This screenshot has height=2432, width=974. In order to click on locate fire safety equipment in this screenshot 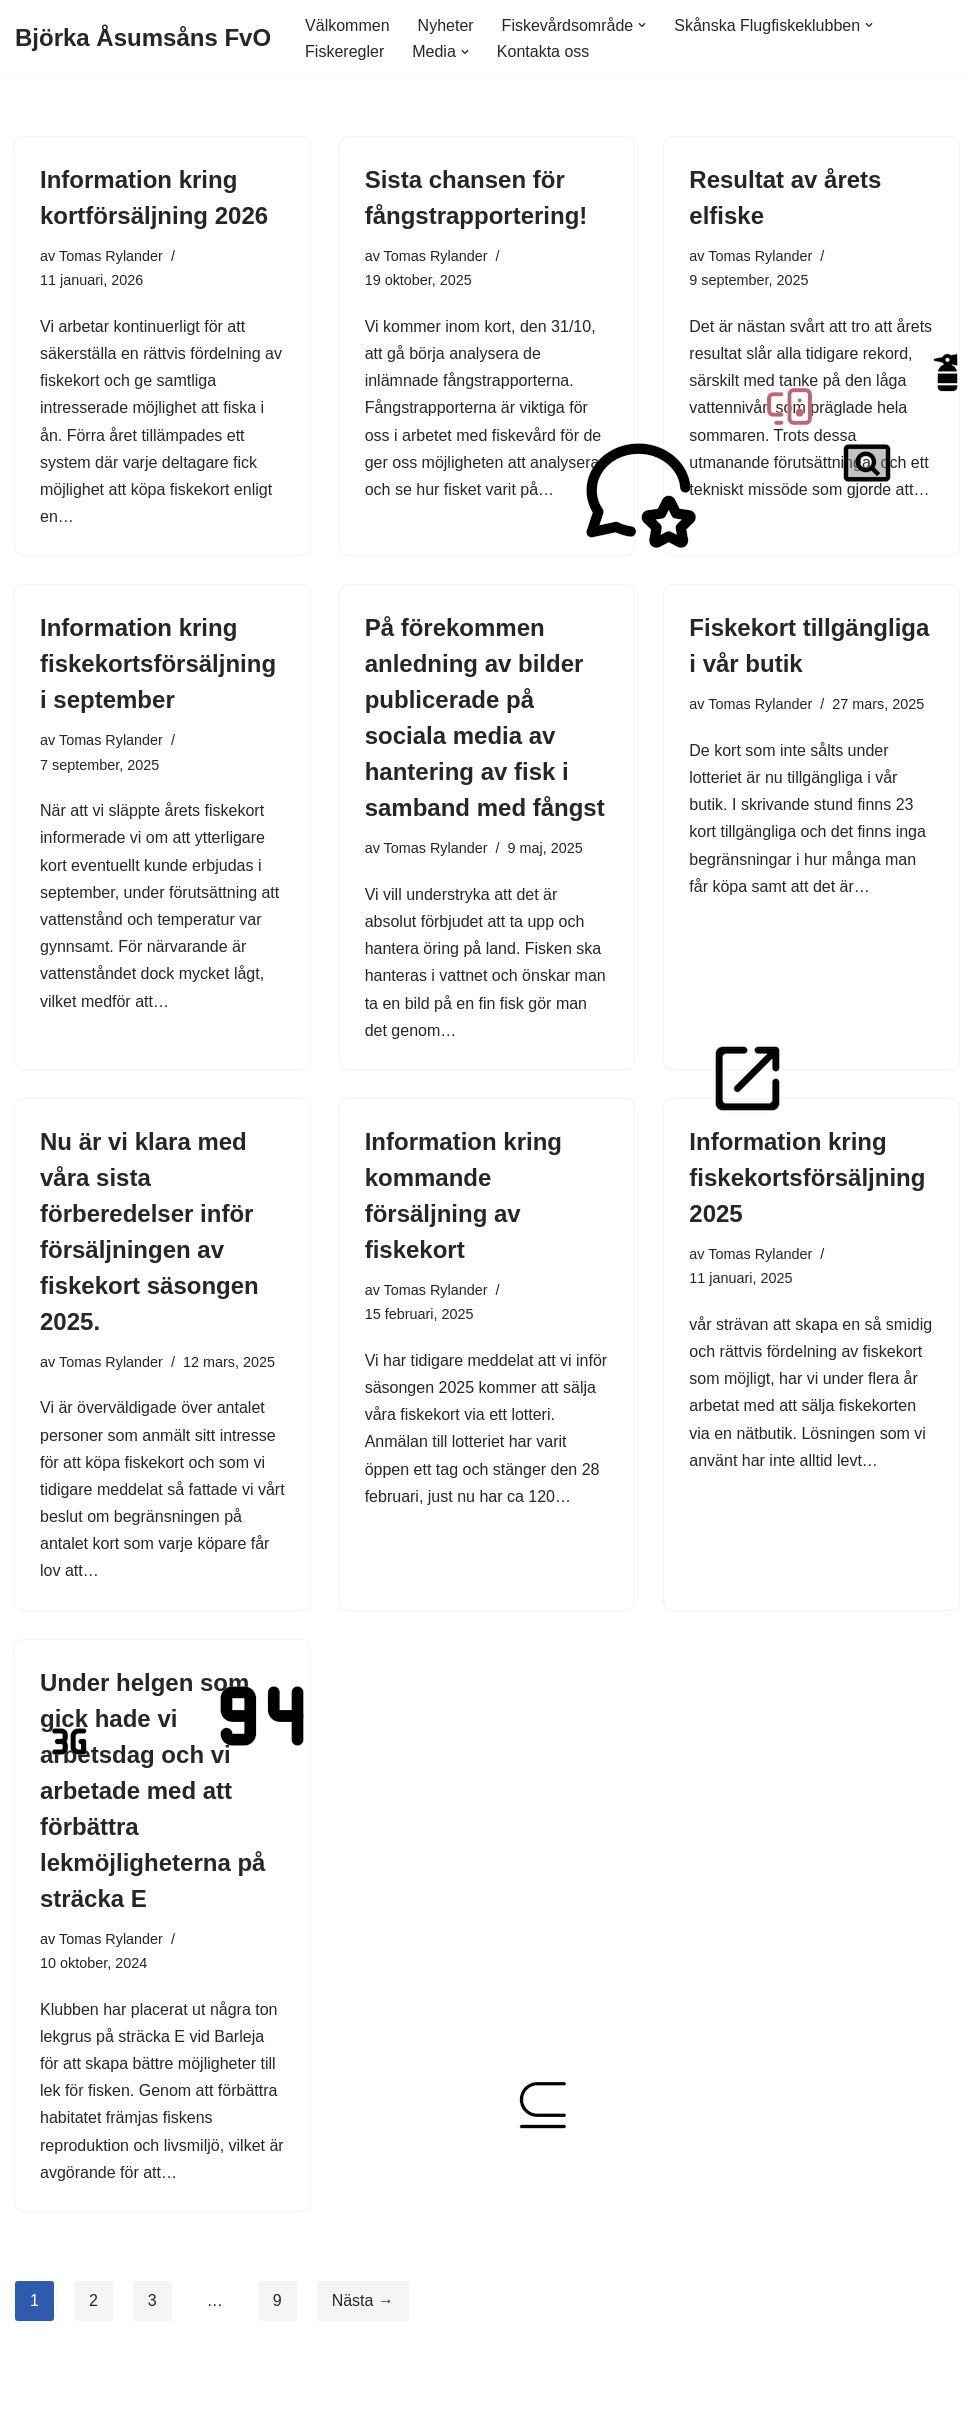, I will do `click(947, 371)`.